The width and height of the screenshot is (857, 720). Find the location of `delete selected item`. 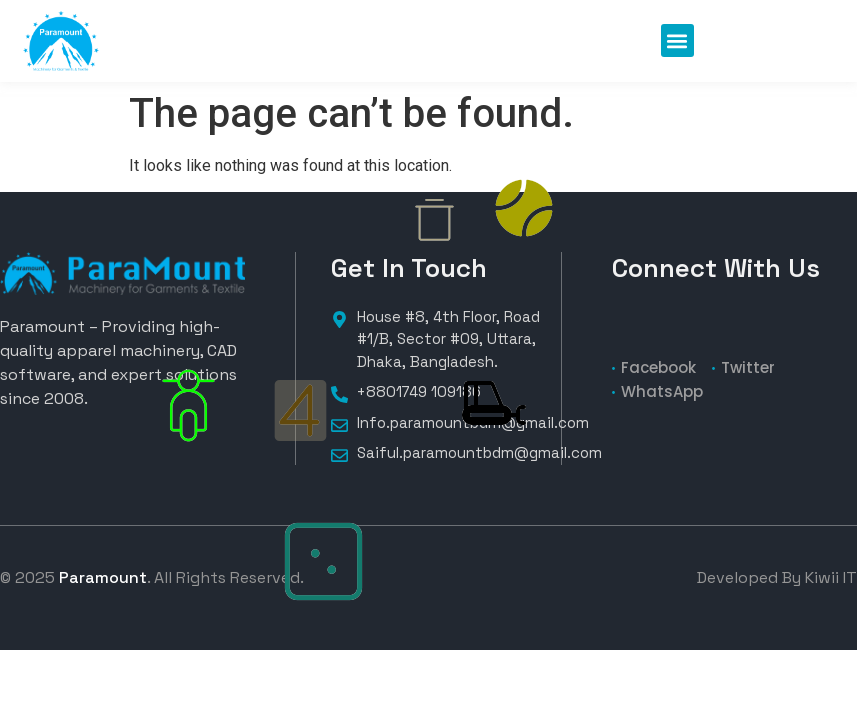

delete selected item is located at coordinates (434, 221).